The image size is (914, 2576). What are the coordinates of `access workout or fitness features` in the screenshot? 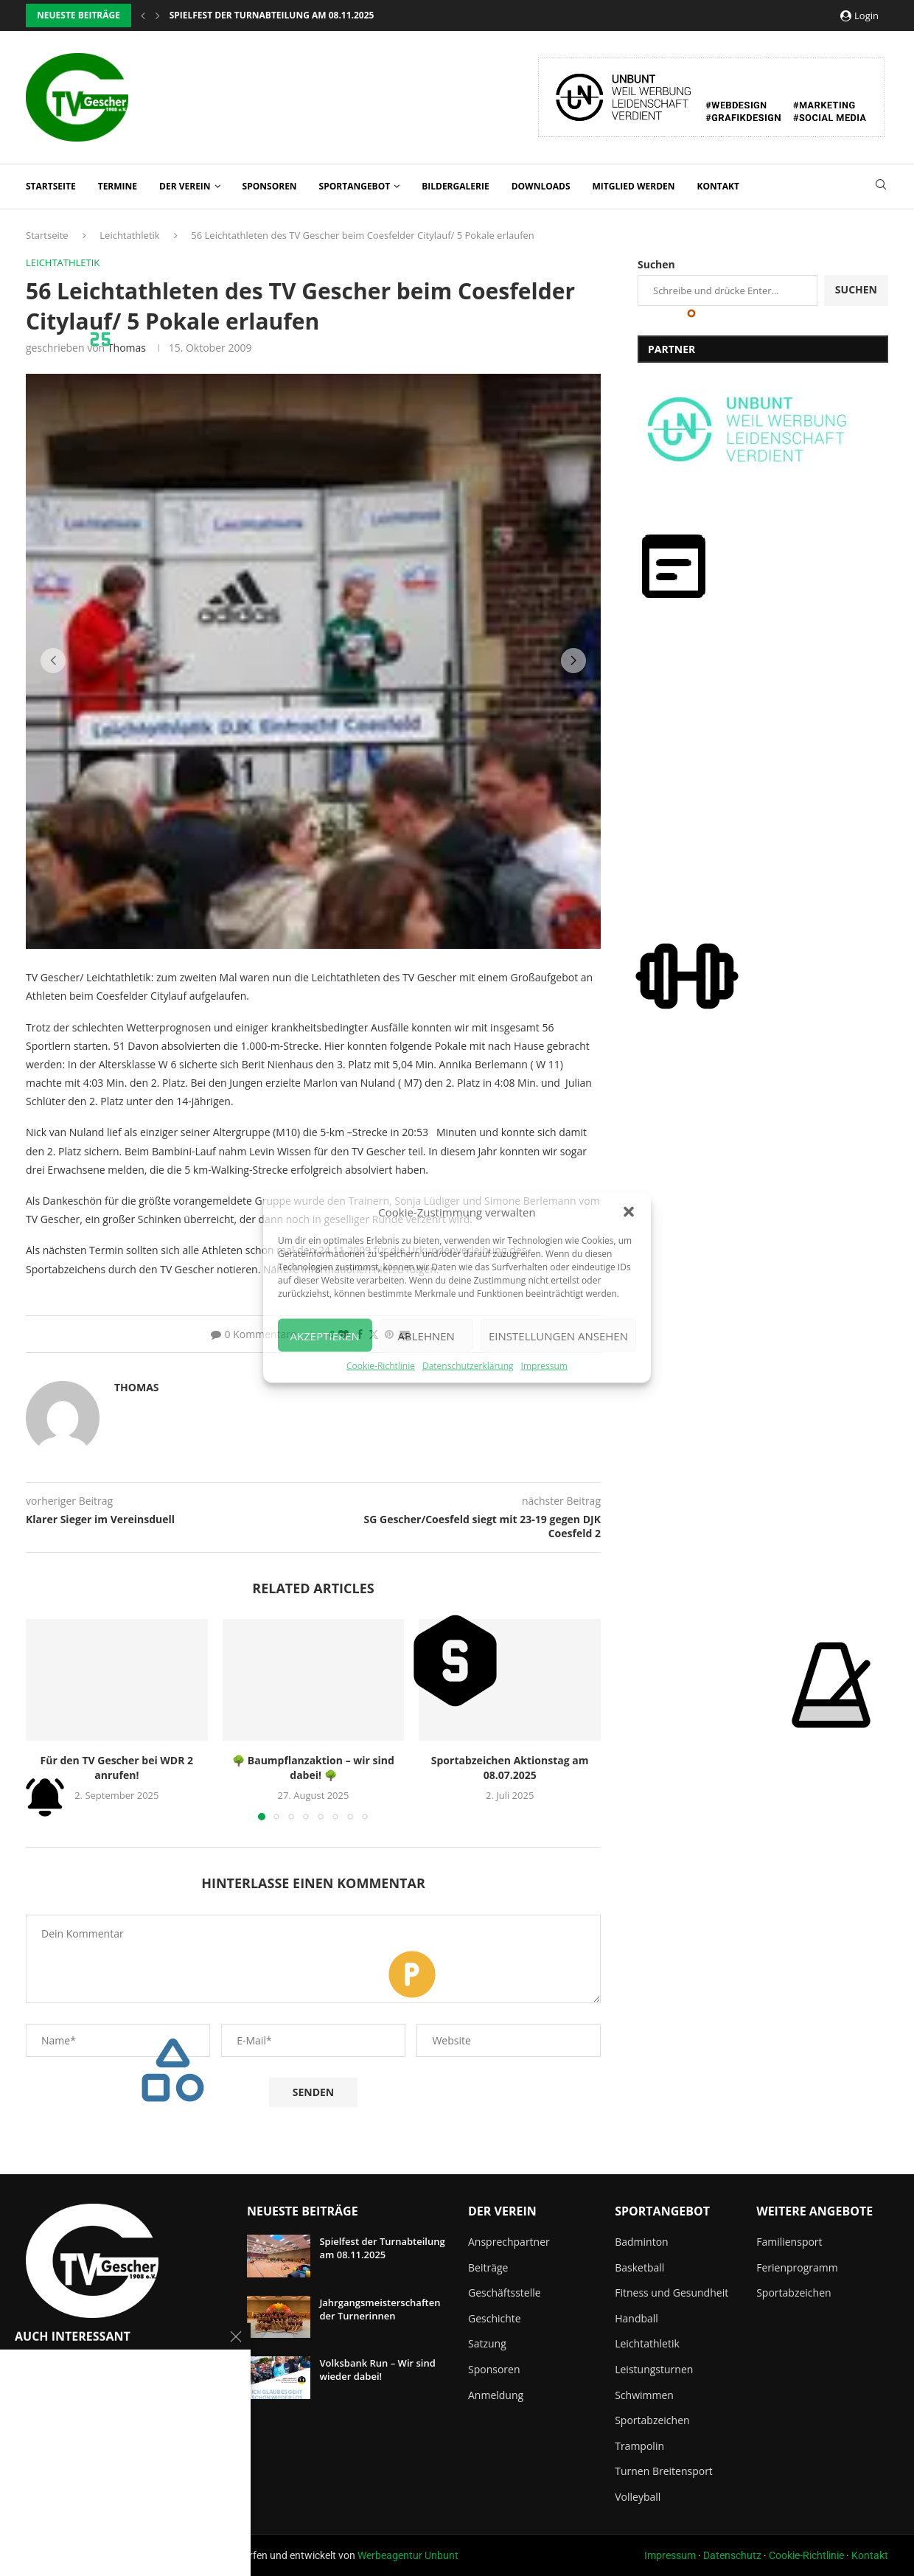 It's located at (687, 976).